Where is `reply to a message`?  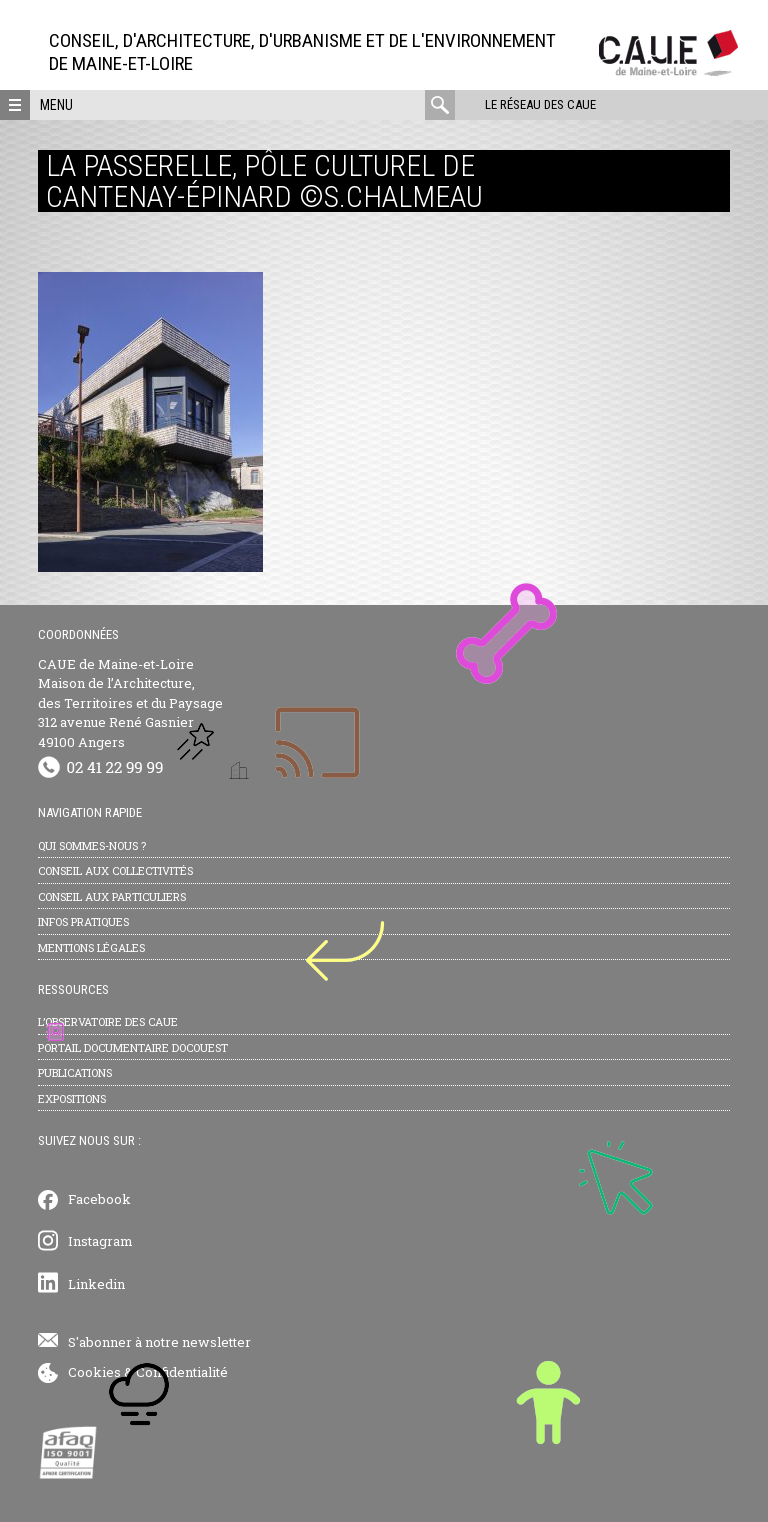
reply to a message is located at coordinates (345, 951).